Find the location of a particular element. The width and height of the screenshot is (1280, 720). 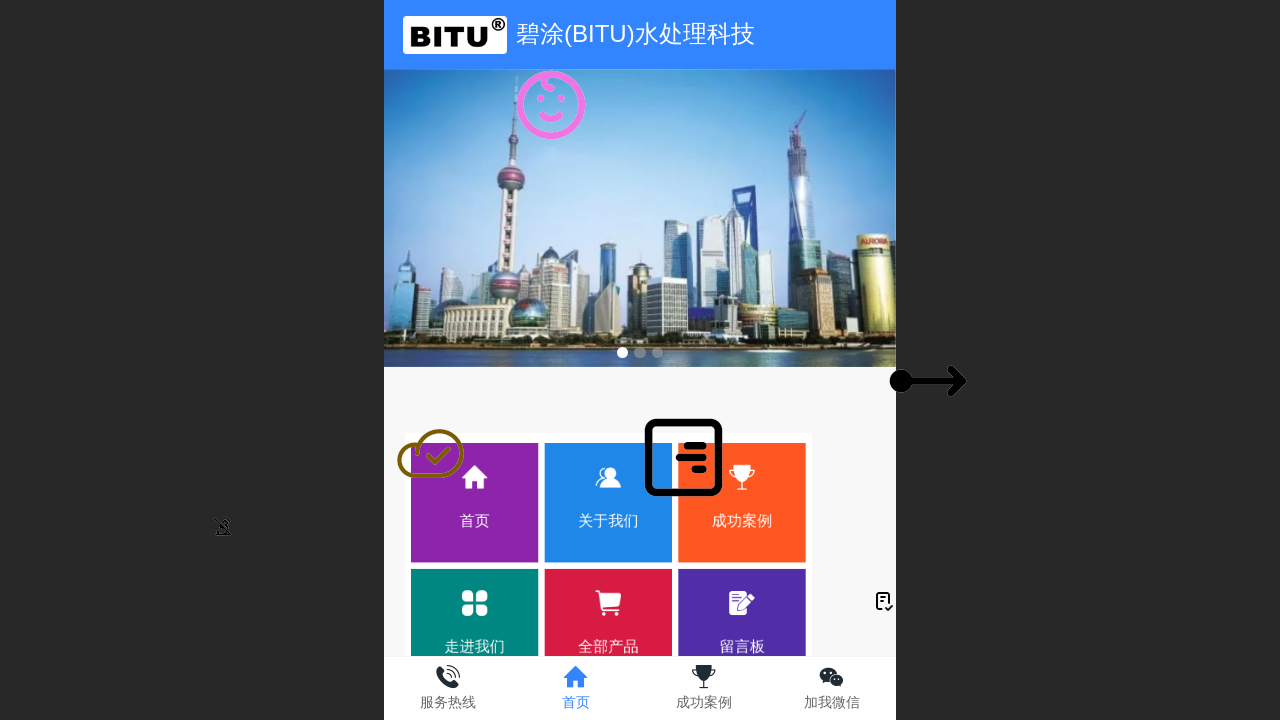

proceed to the next step is located at coordinates (928, 381).